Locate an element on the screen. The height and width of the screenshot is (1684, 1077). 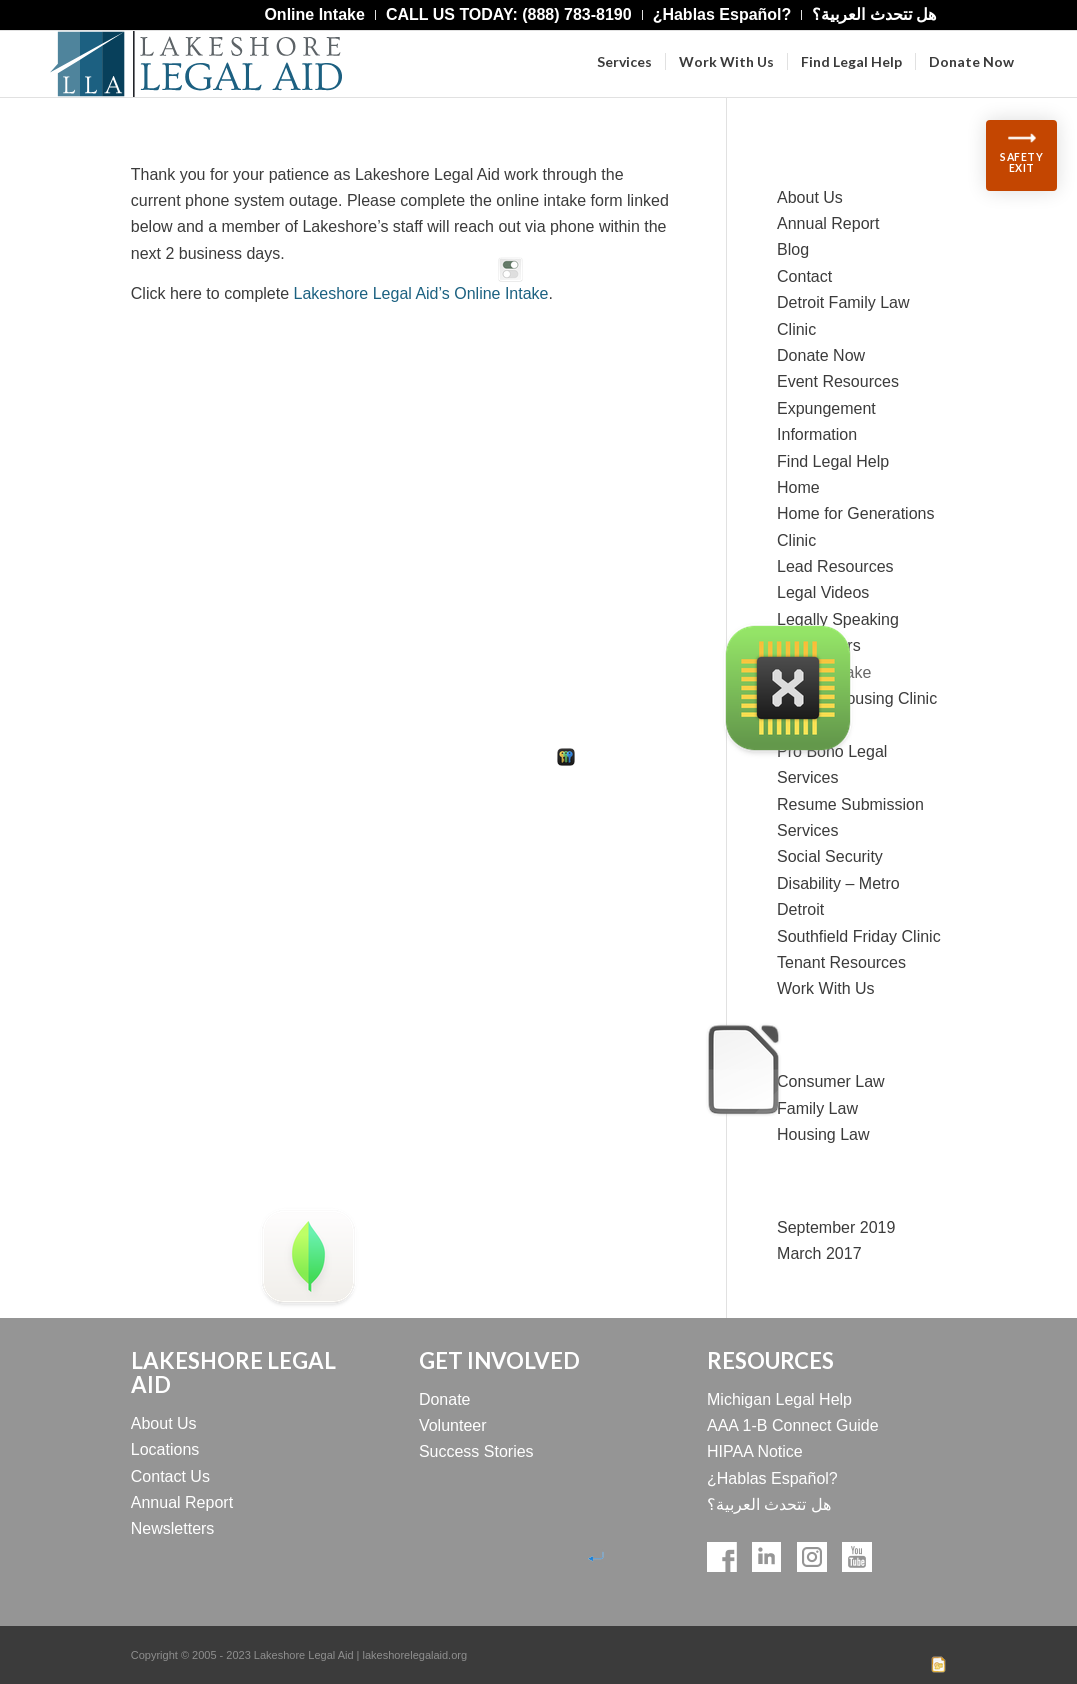
reply to this email is located at coordinates (595, 1555).